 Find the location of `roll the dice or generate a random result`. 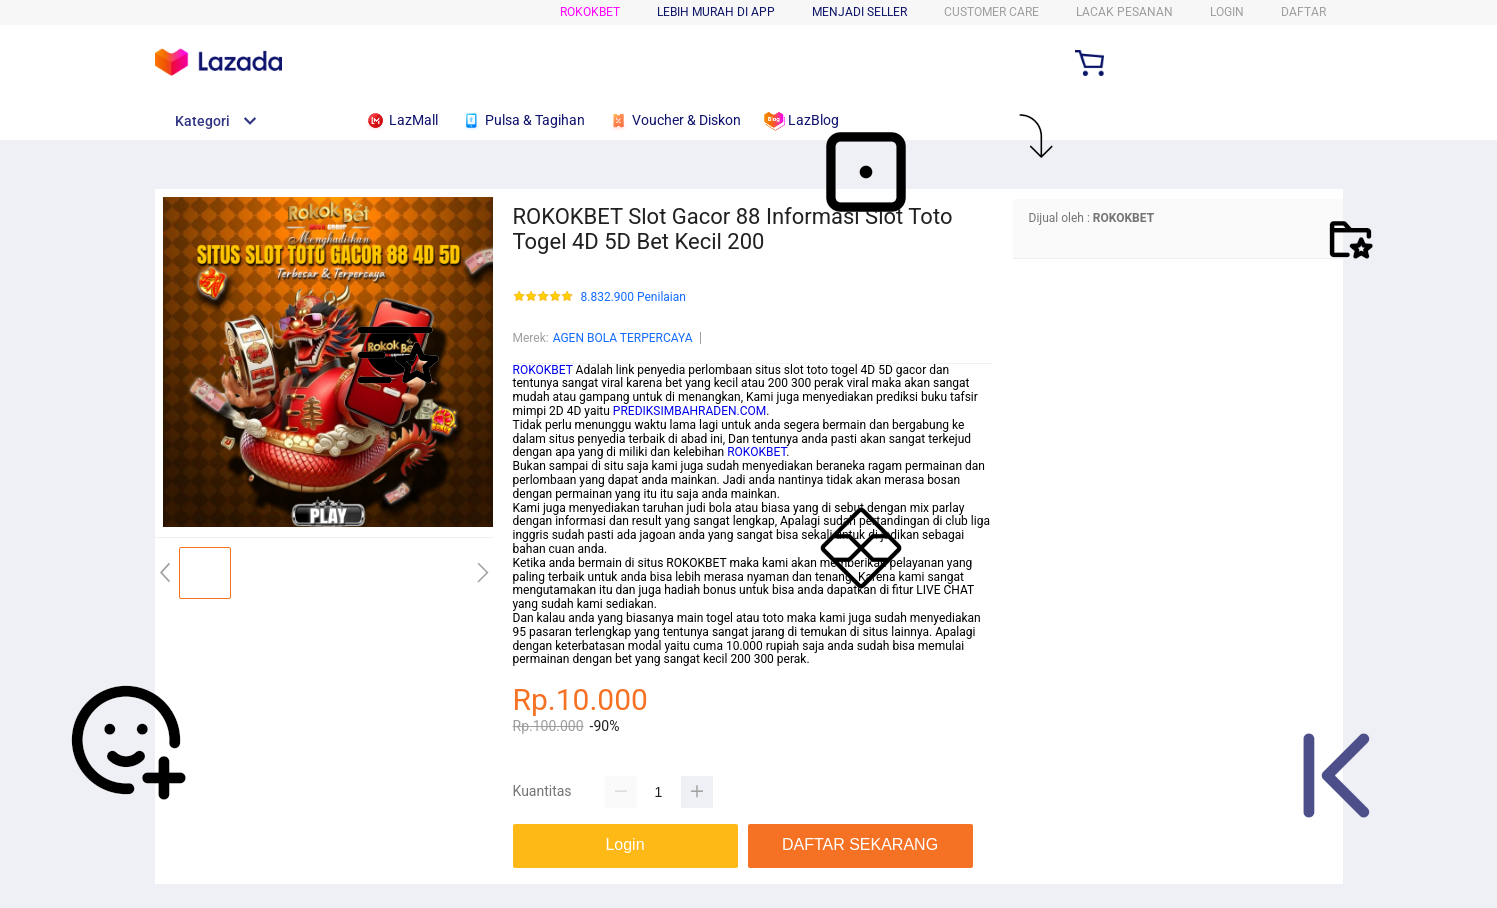

roll the dice or generate a random result is located at coordinates (866, 172).